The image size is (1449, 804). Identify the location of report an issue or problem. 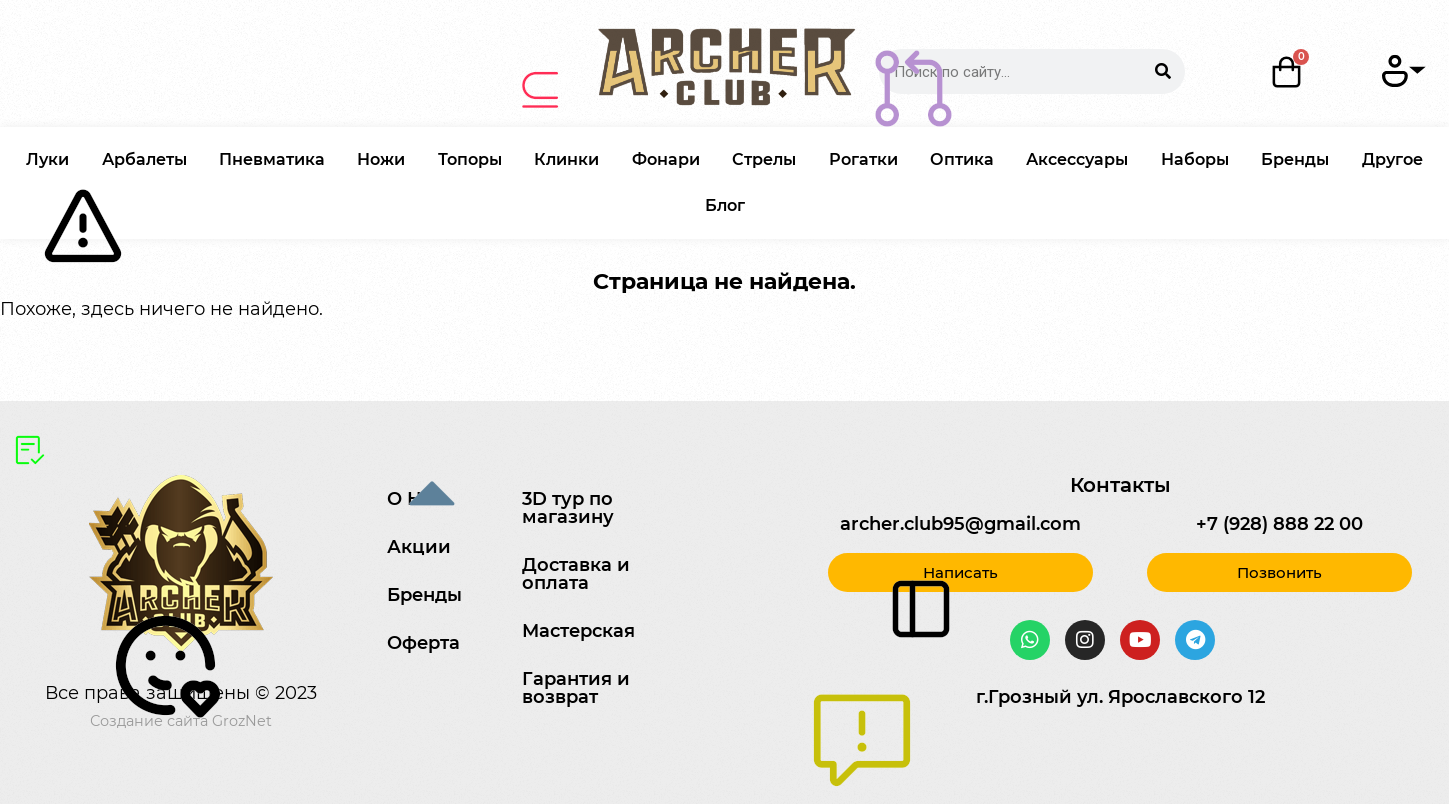
(862, 738).